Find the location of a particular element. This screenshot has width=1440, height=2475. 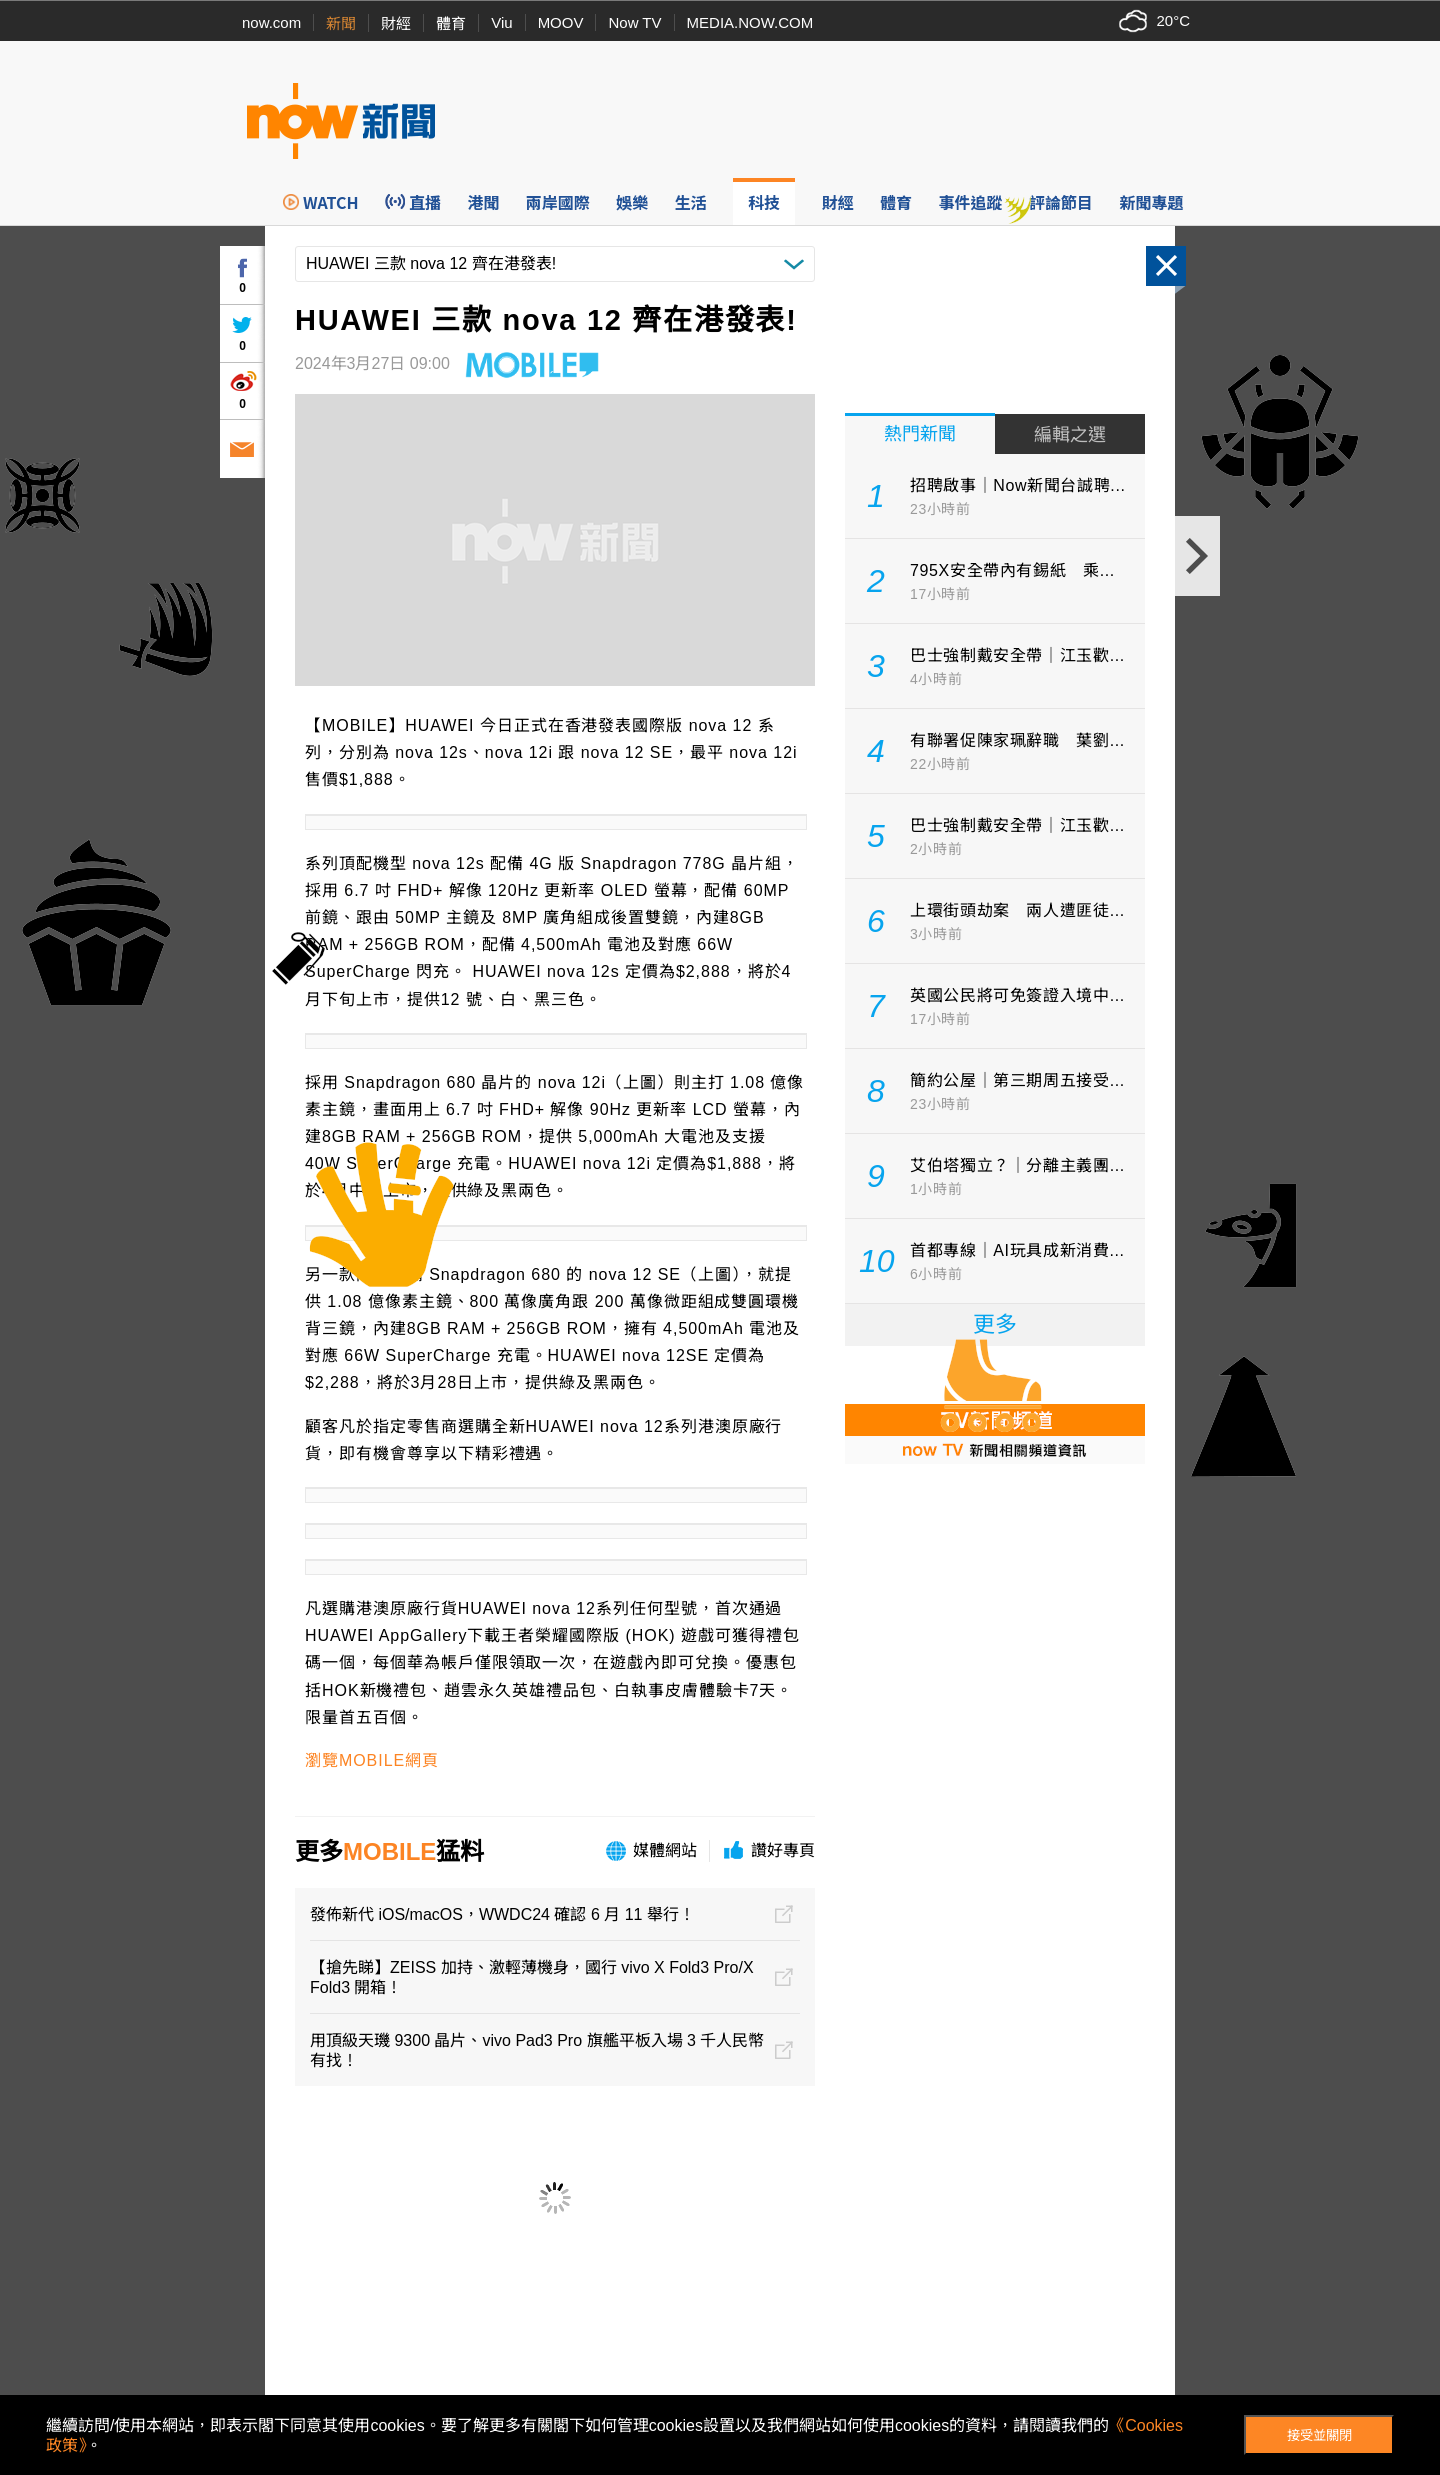

indicates sound or audio waves emitting is located at coordinates (1017, 210).